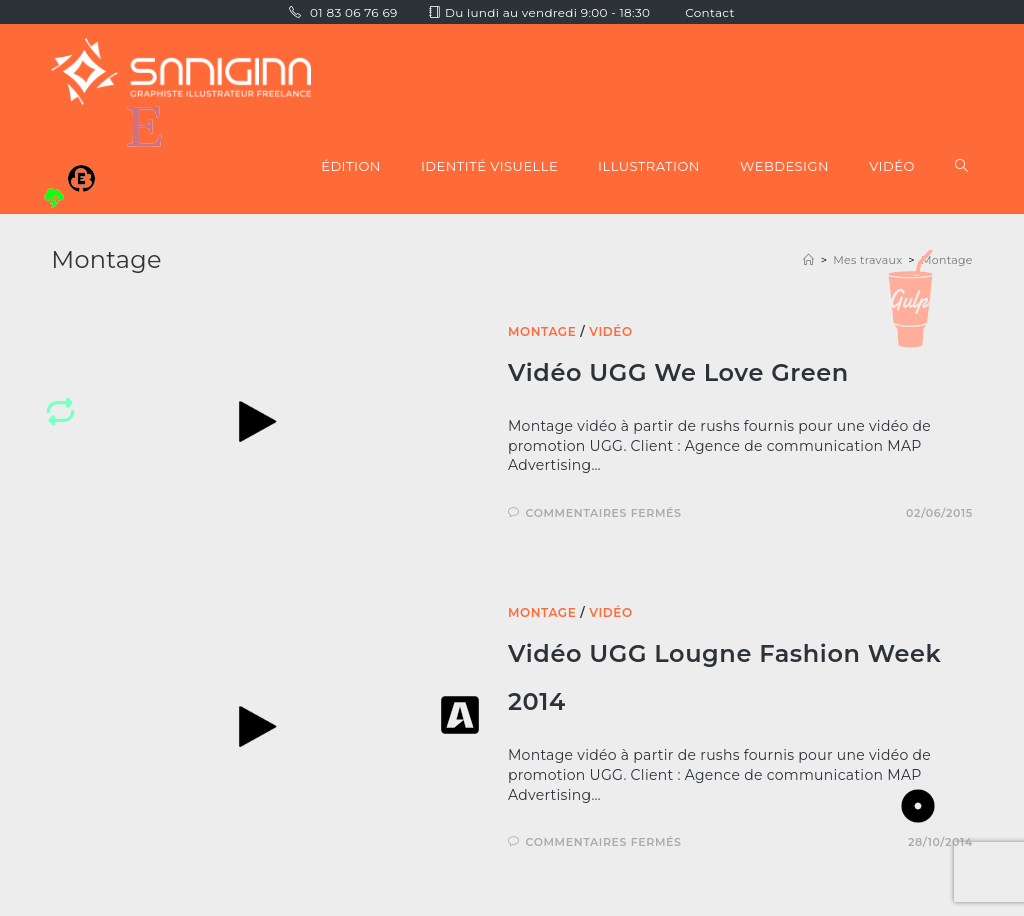  Describe the element at coordinates (918, 806) in the screenshot. I see `focus on a selected element or area` at that location.